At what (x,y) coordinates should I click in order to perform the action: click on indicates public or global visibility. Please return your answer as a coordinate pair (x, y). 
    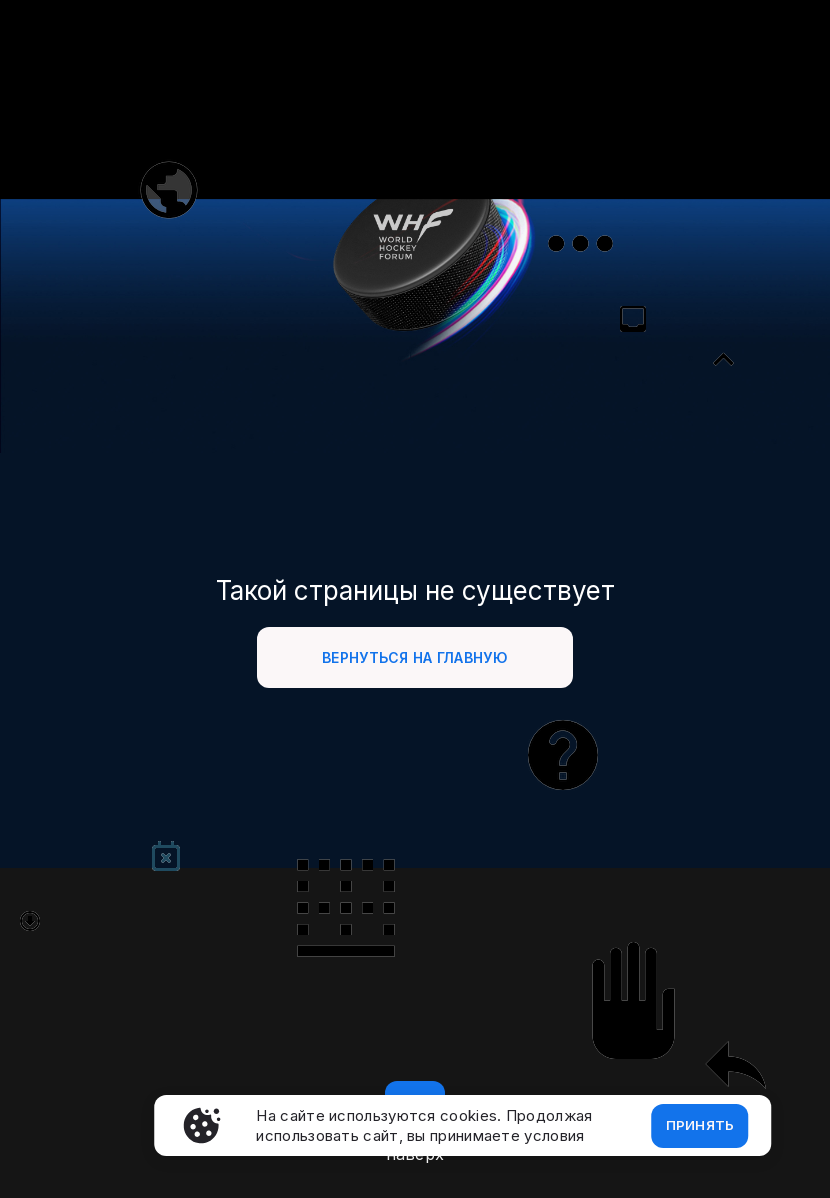
    Looking at the image, I should click on (169, 190).